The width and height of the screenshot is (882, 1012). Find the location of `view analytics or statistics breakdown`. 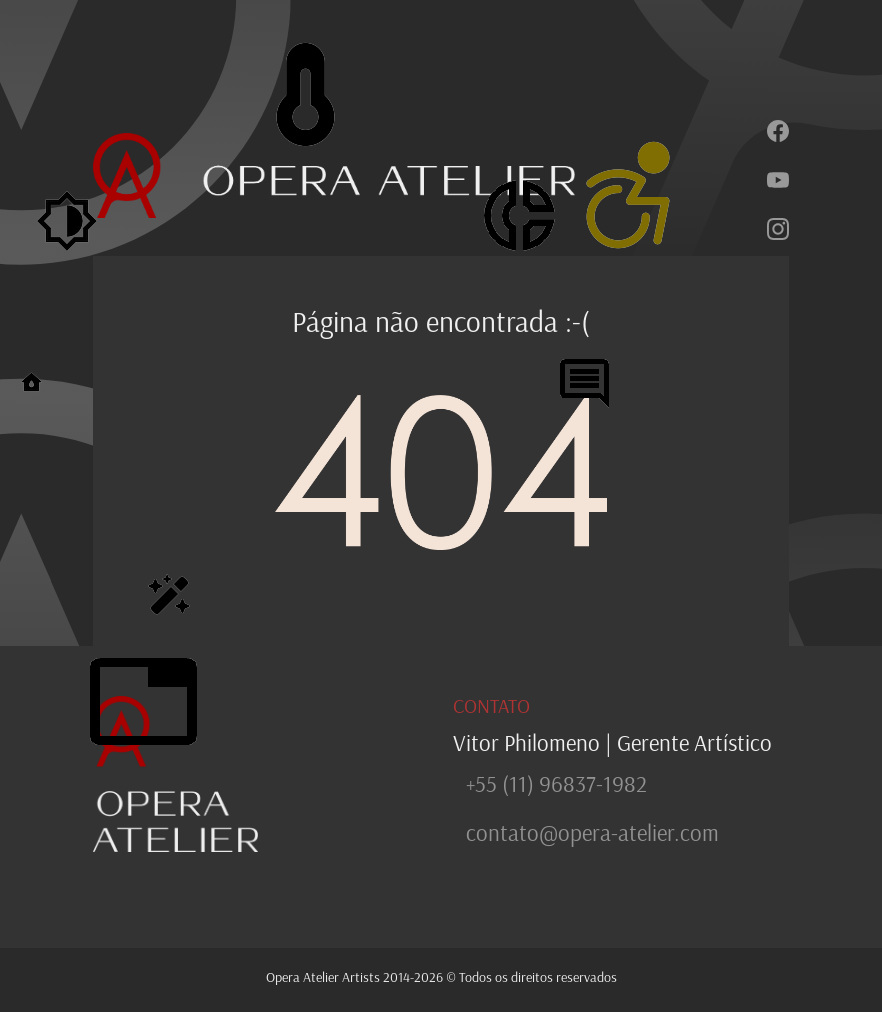

view analytics or statistics breakdown is located at coordinates (519, 215).